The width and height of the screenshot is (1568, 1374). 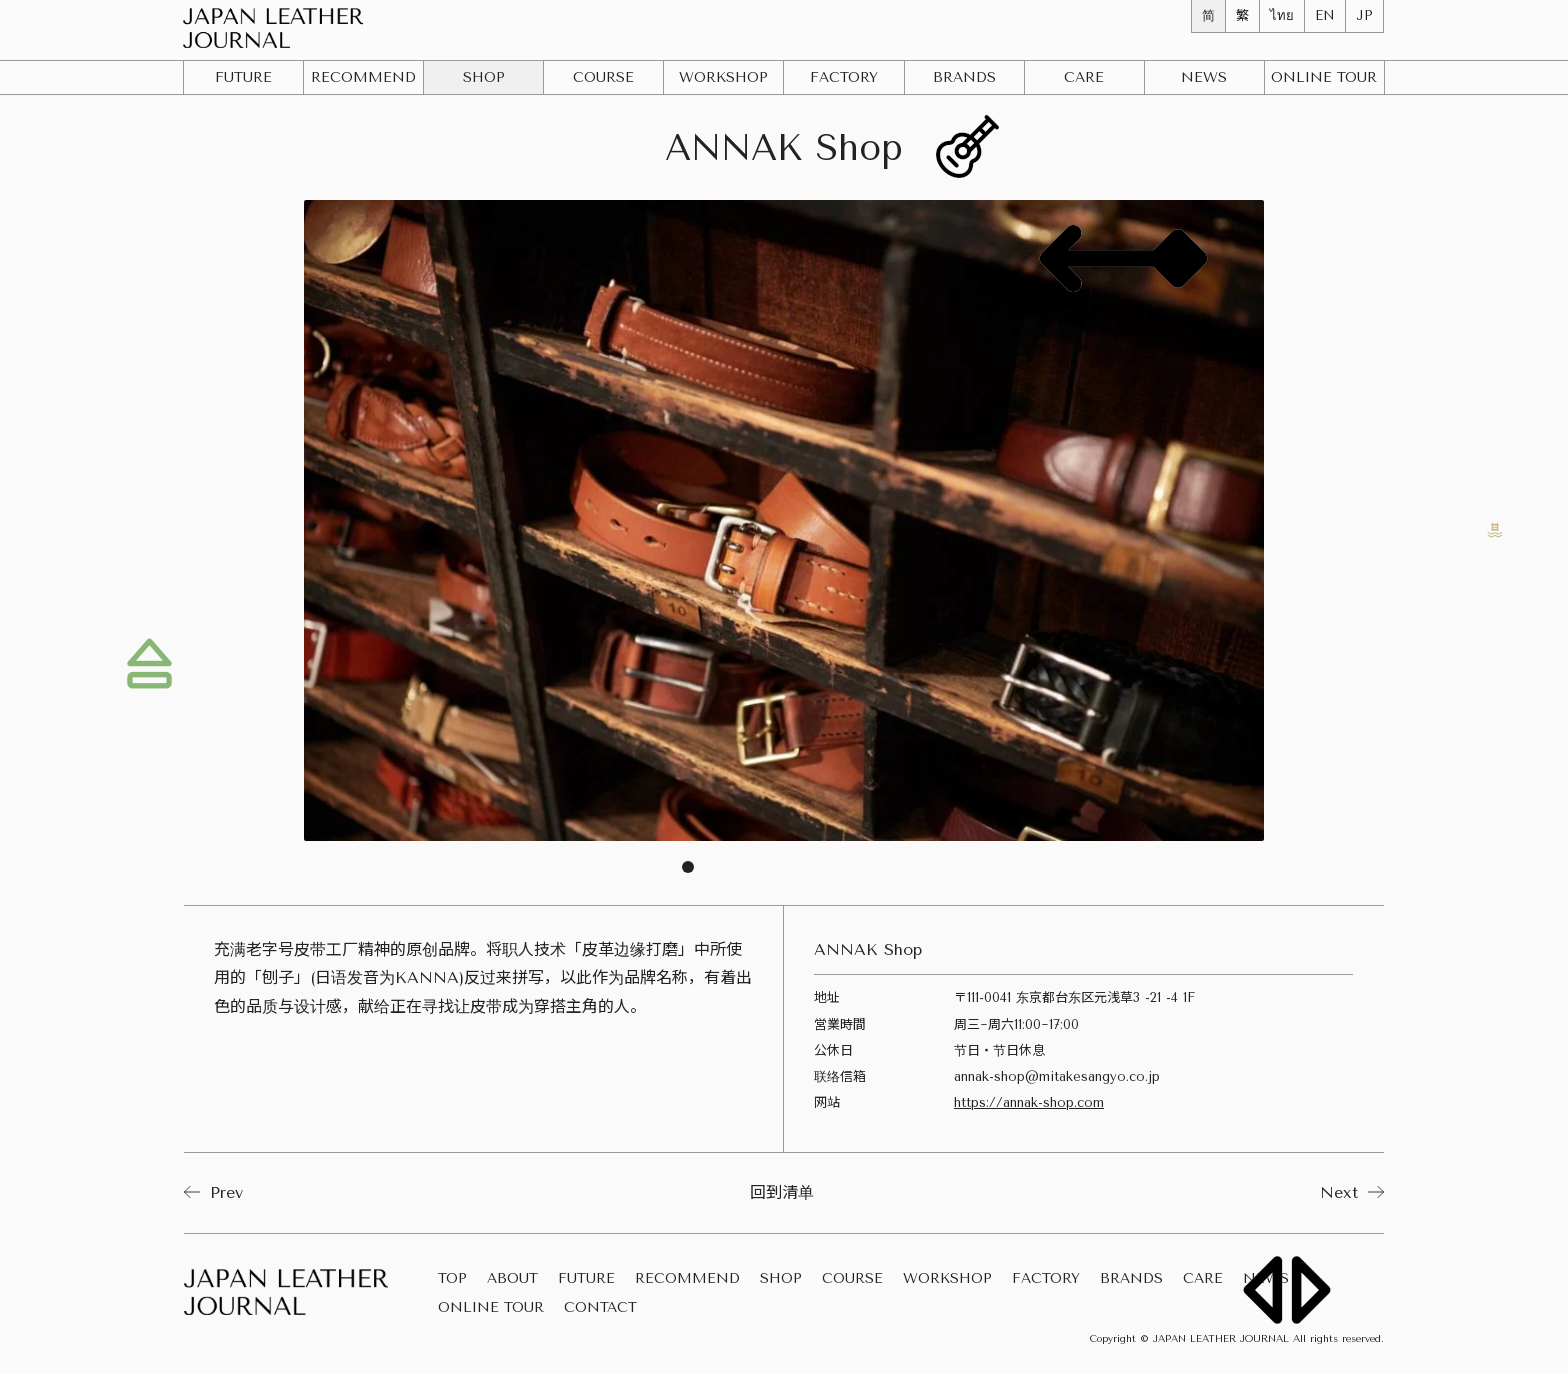 I want to click on access music or instrument features, so click(x=967, y=147).